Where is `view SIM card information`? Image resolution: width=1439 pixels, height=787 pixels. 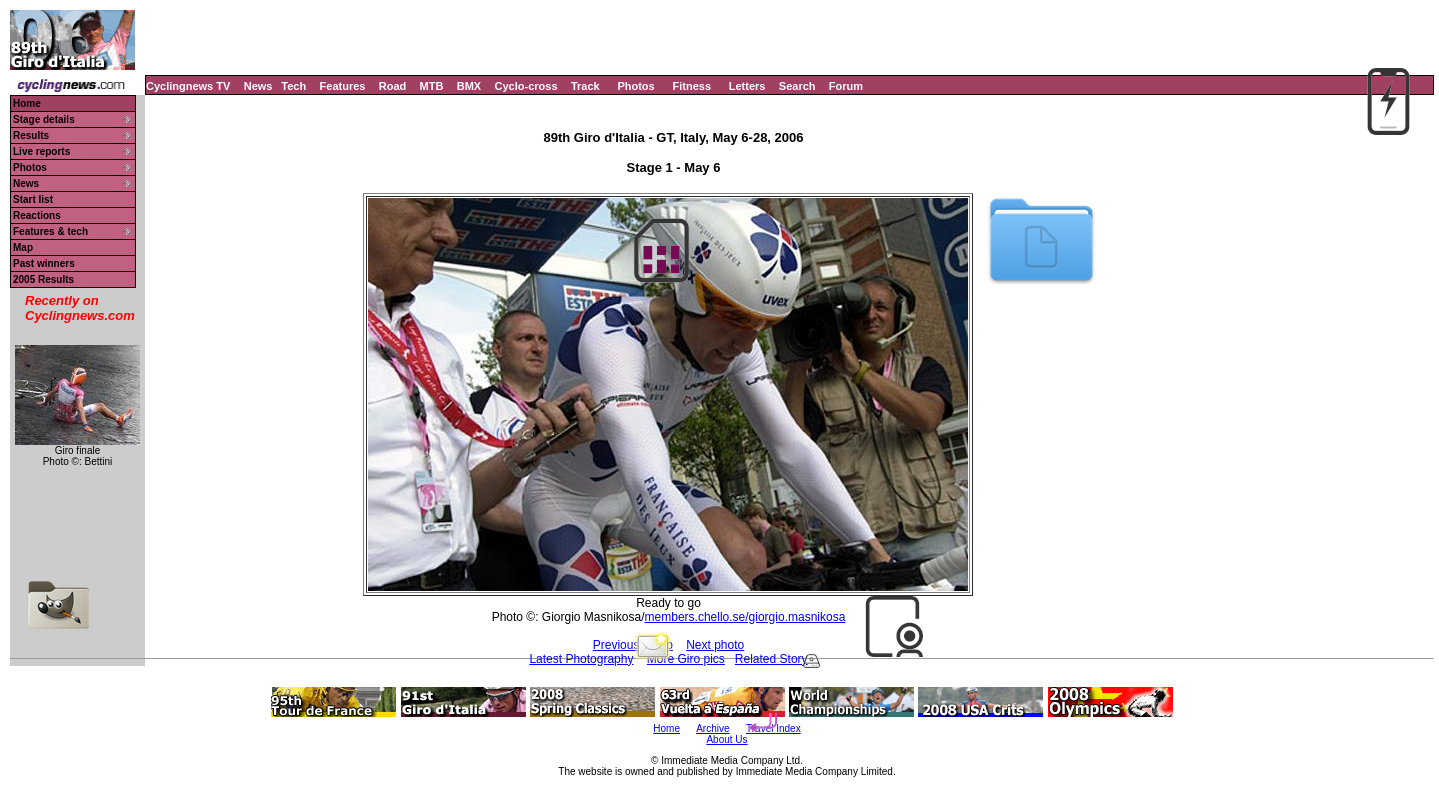 view SIM card information is located at coordinates (661, 250).